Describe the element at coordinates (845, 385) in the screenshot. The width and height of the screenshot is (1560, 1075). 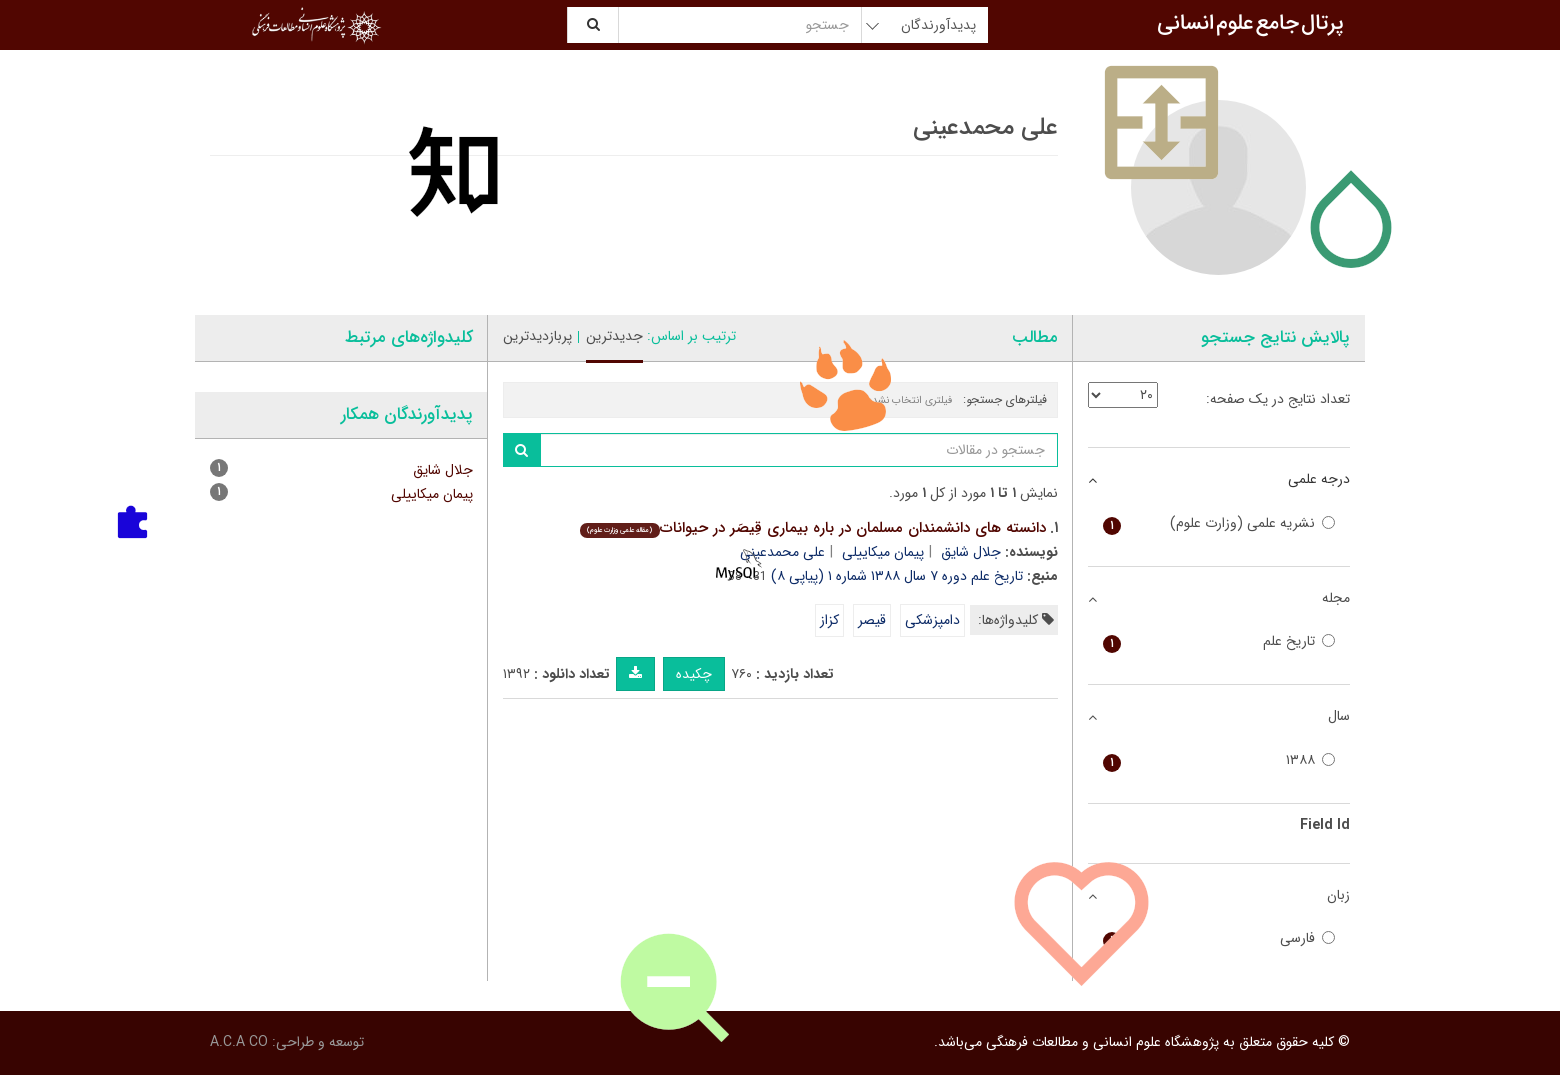
I see `lazarus IDE logo` at that location.